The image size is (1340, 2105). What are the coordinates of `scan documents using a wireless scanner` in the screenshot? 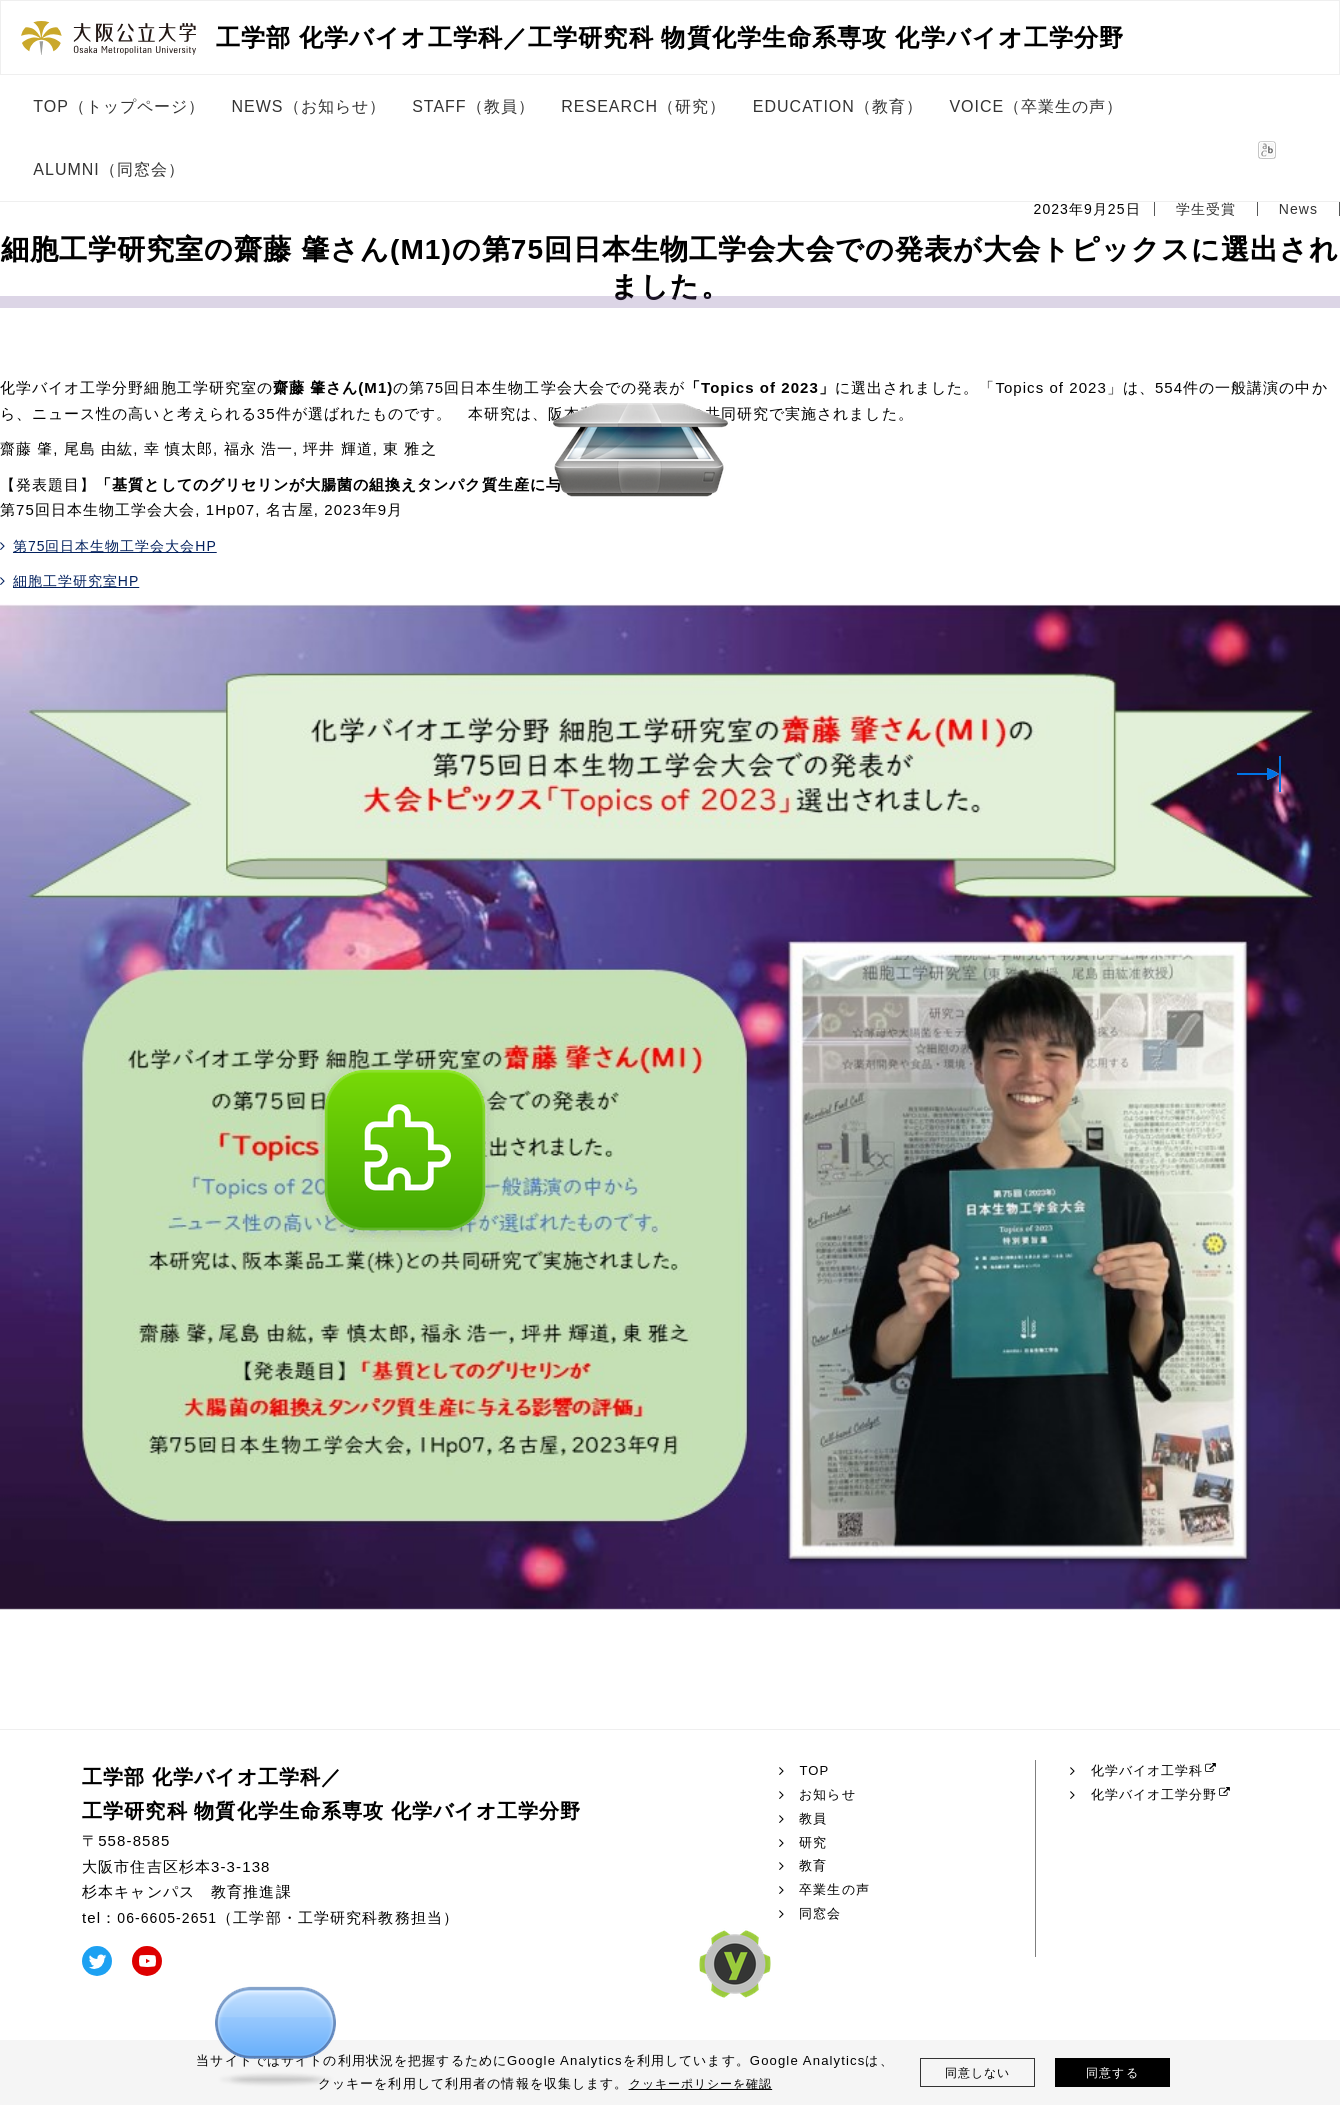 It's located at (640, 449).